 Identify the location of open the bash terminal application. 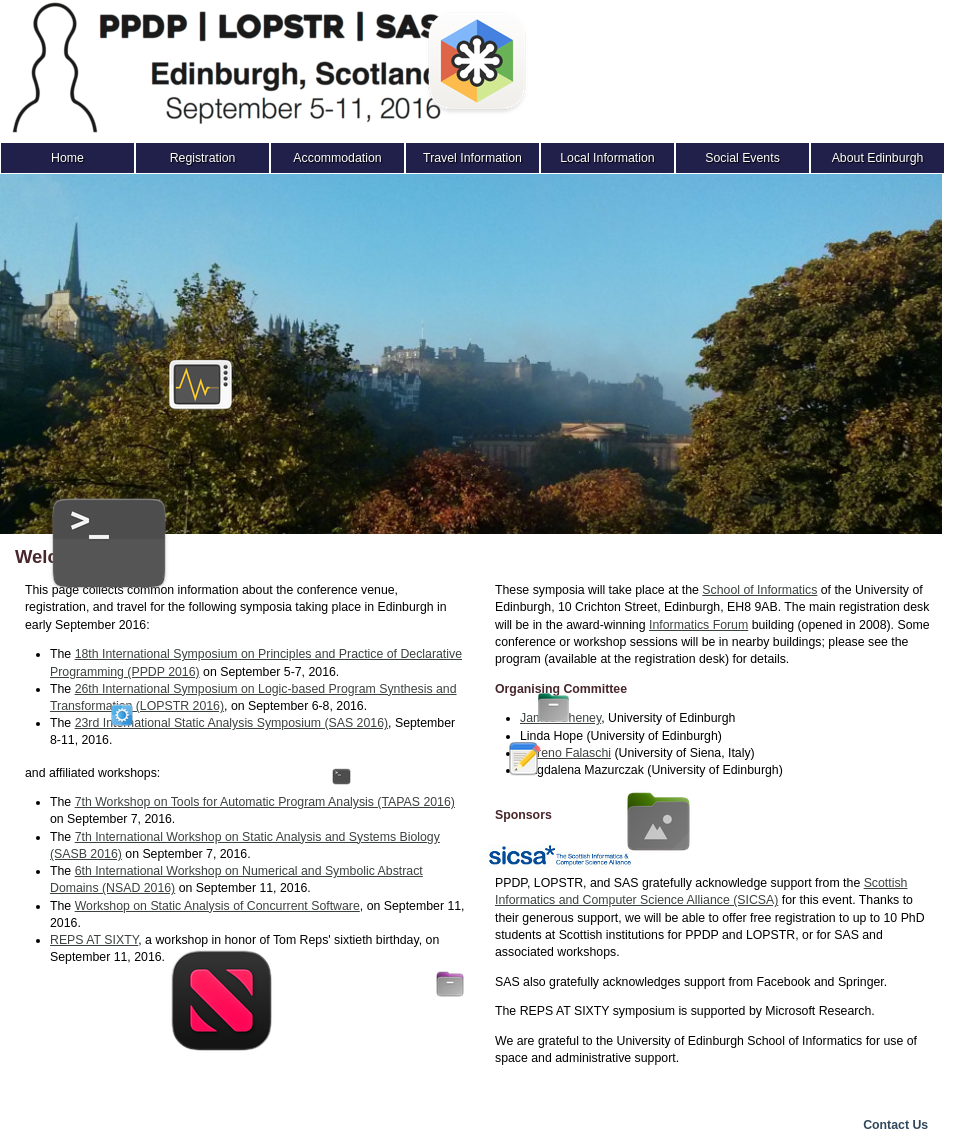
(341, 776).